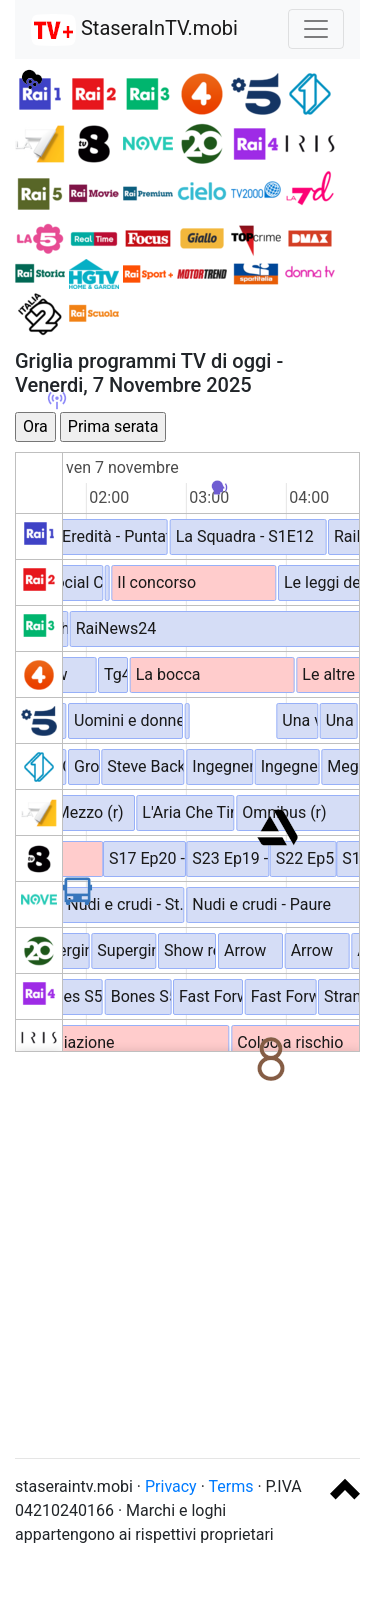  What do you see at coordinates (277, 827) in the screenshot?
I see `visit artstation profile or portfolio` at bounding box center [277, 827].